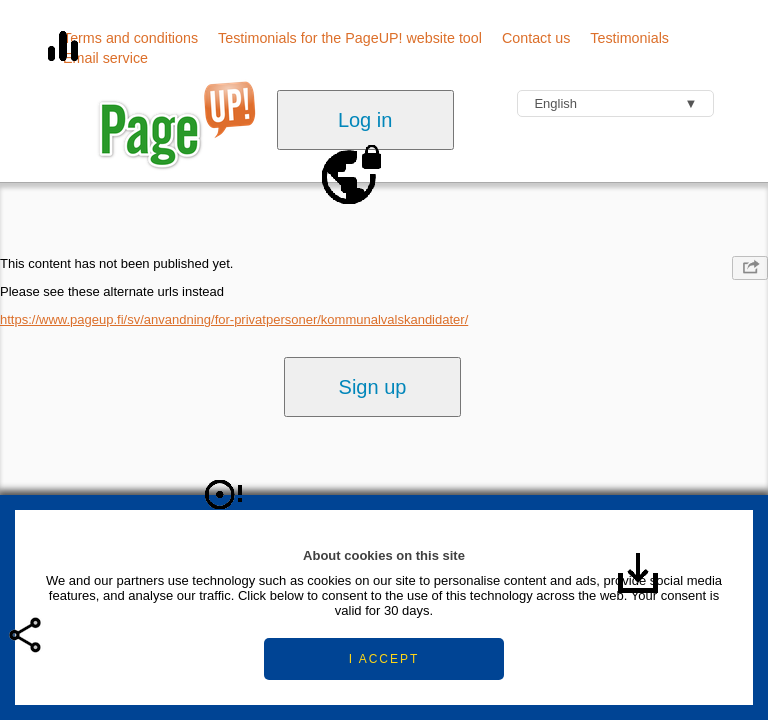 The height and width of the screenshot is (720, 768). I want to click on download file to device, so click(638, 573).